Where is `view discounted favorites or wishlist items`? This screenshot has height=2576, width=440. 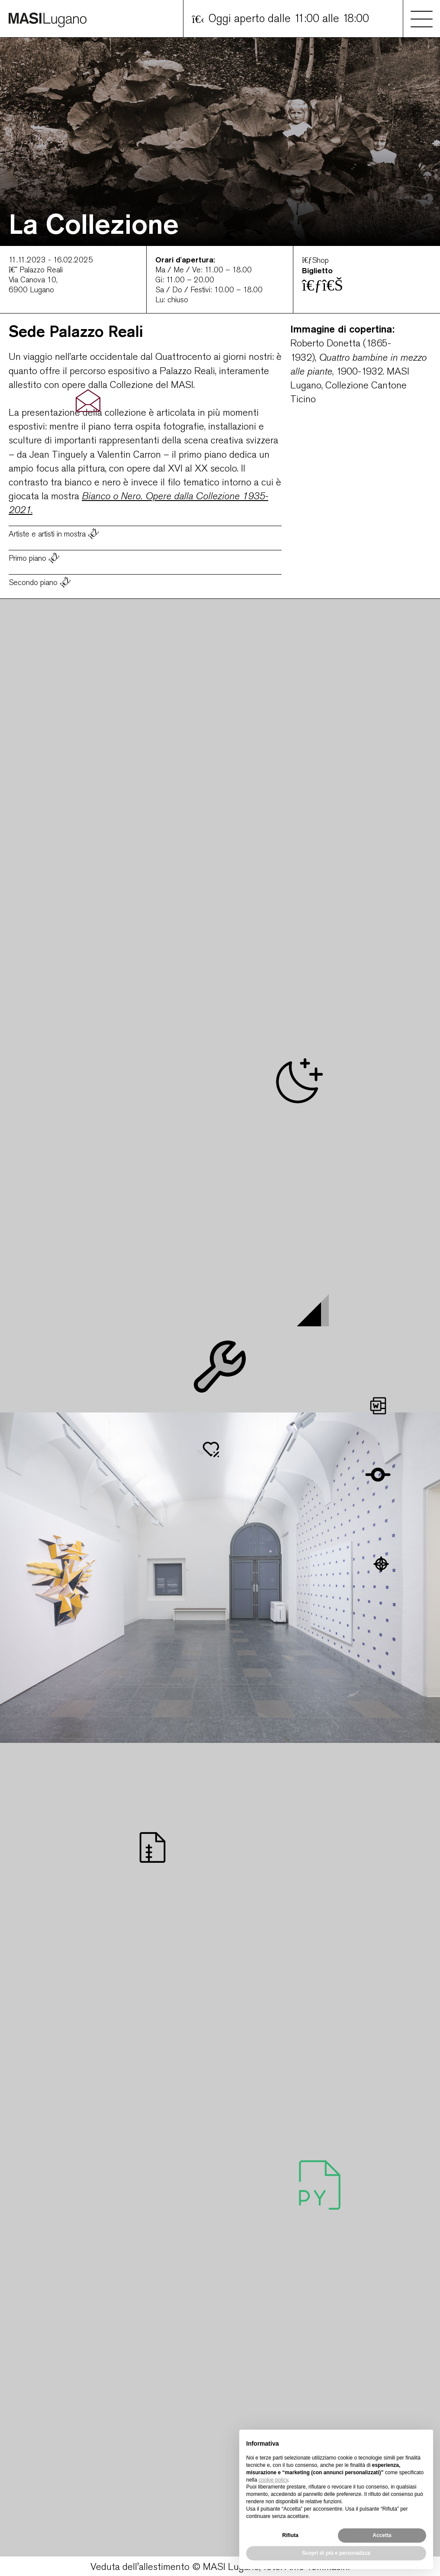
view discounted favorites or wishlist items is located at coordinates (211, 1449).